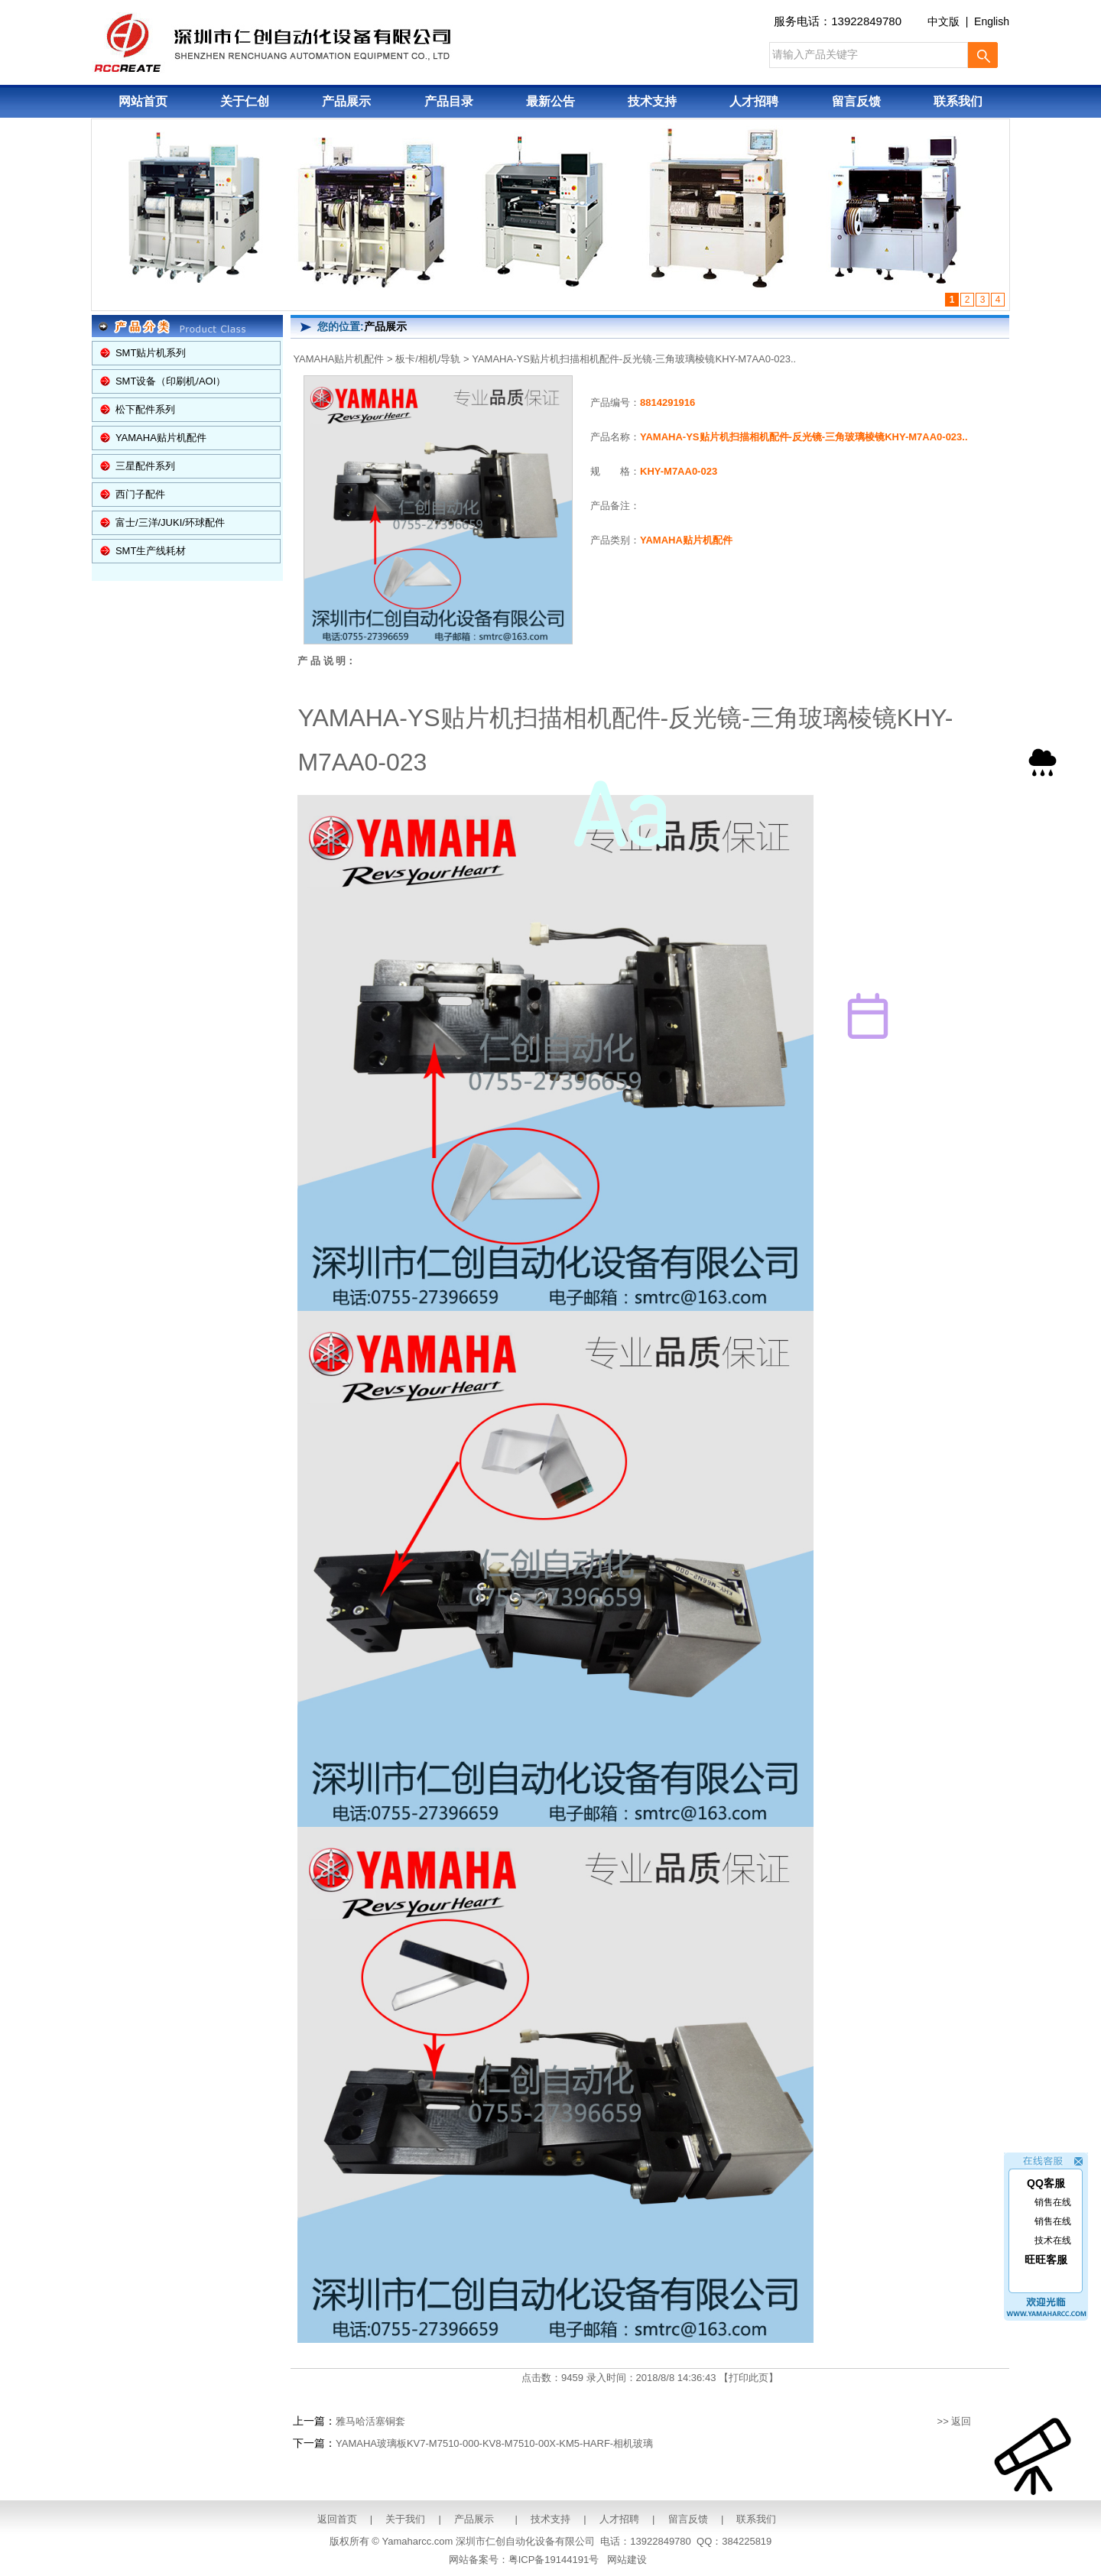 This screenshot has width=1101, height=2576. I want to click on view calendar or scheduled events, so click(868, 1016).